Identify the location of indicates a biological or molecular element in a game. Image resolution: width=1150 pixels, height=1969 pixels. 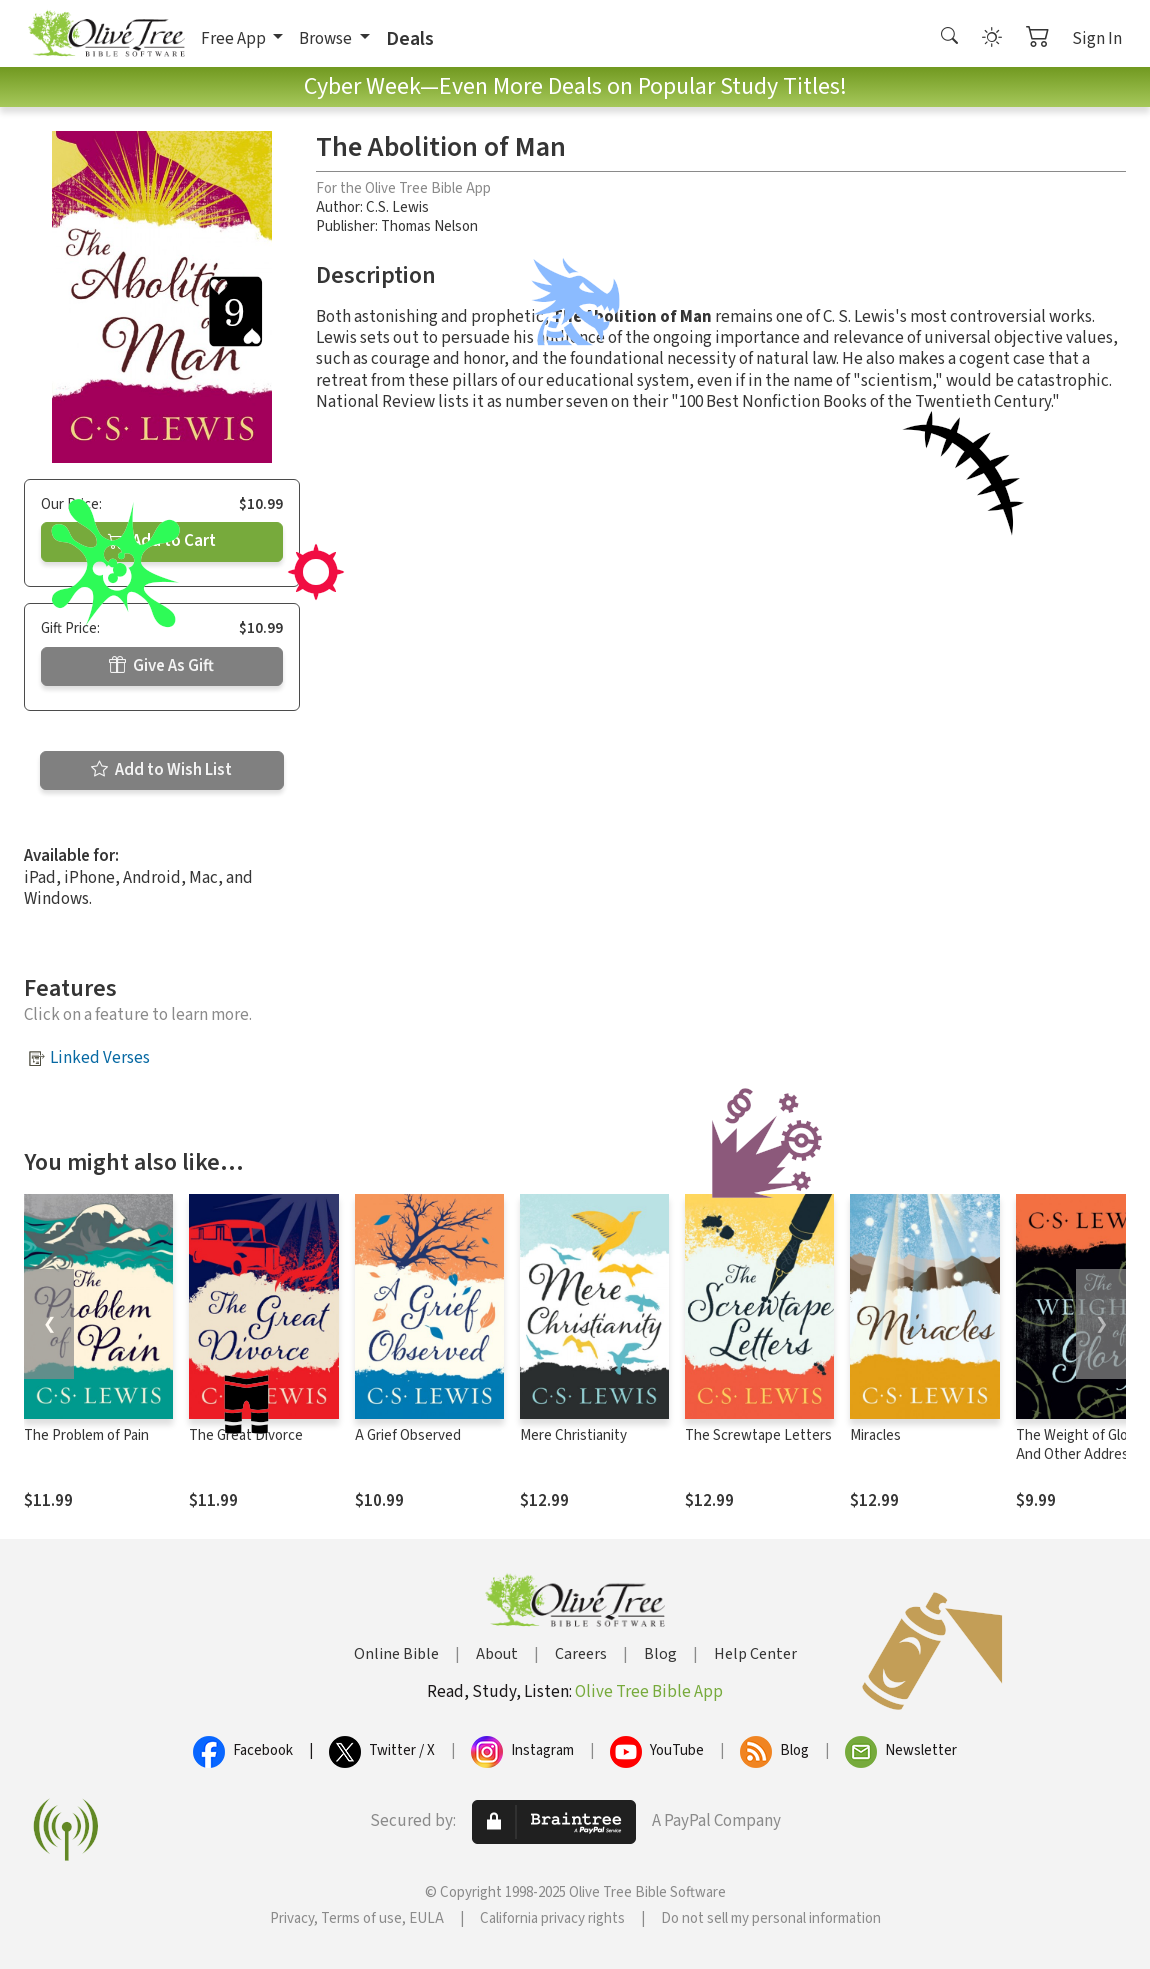
(116, 563).